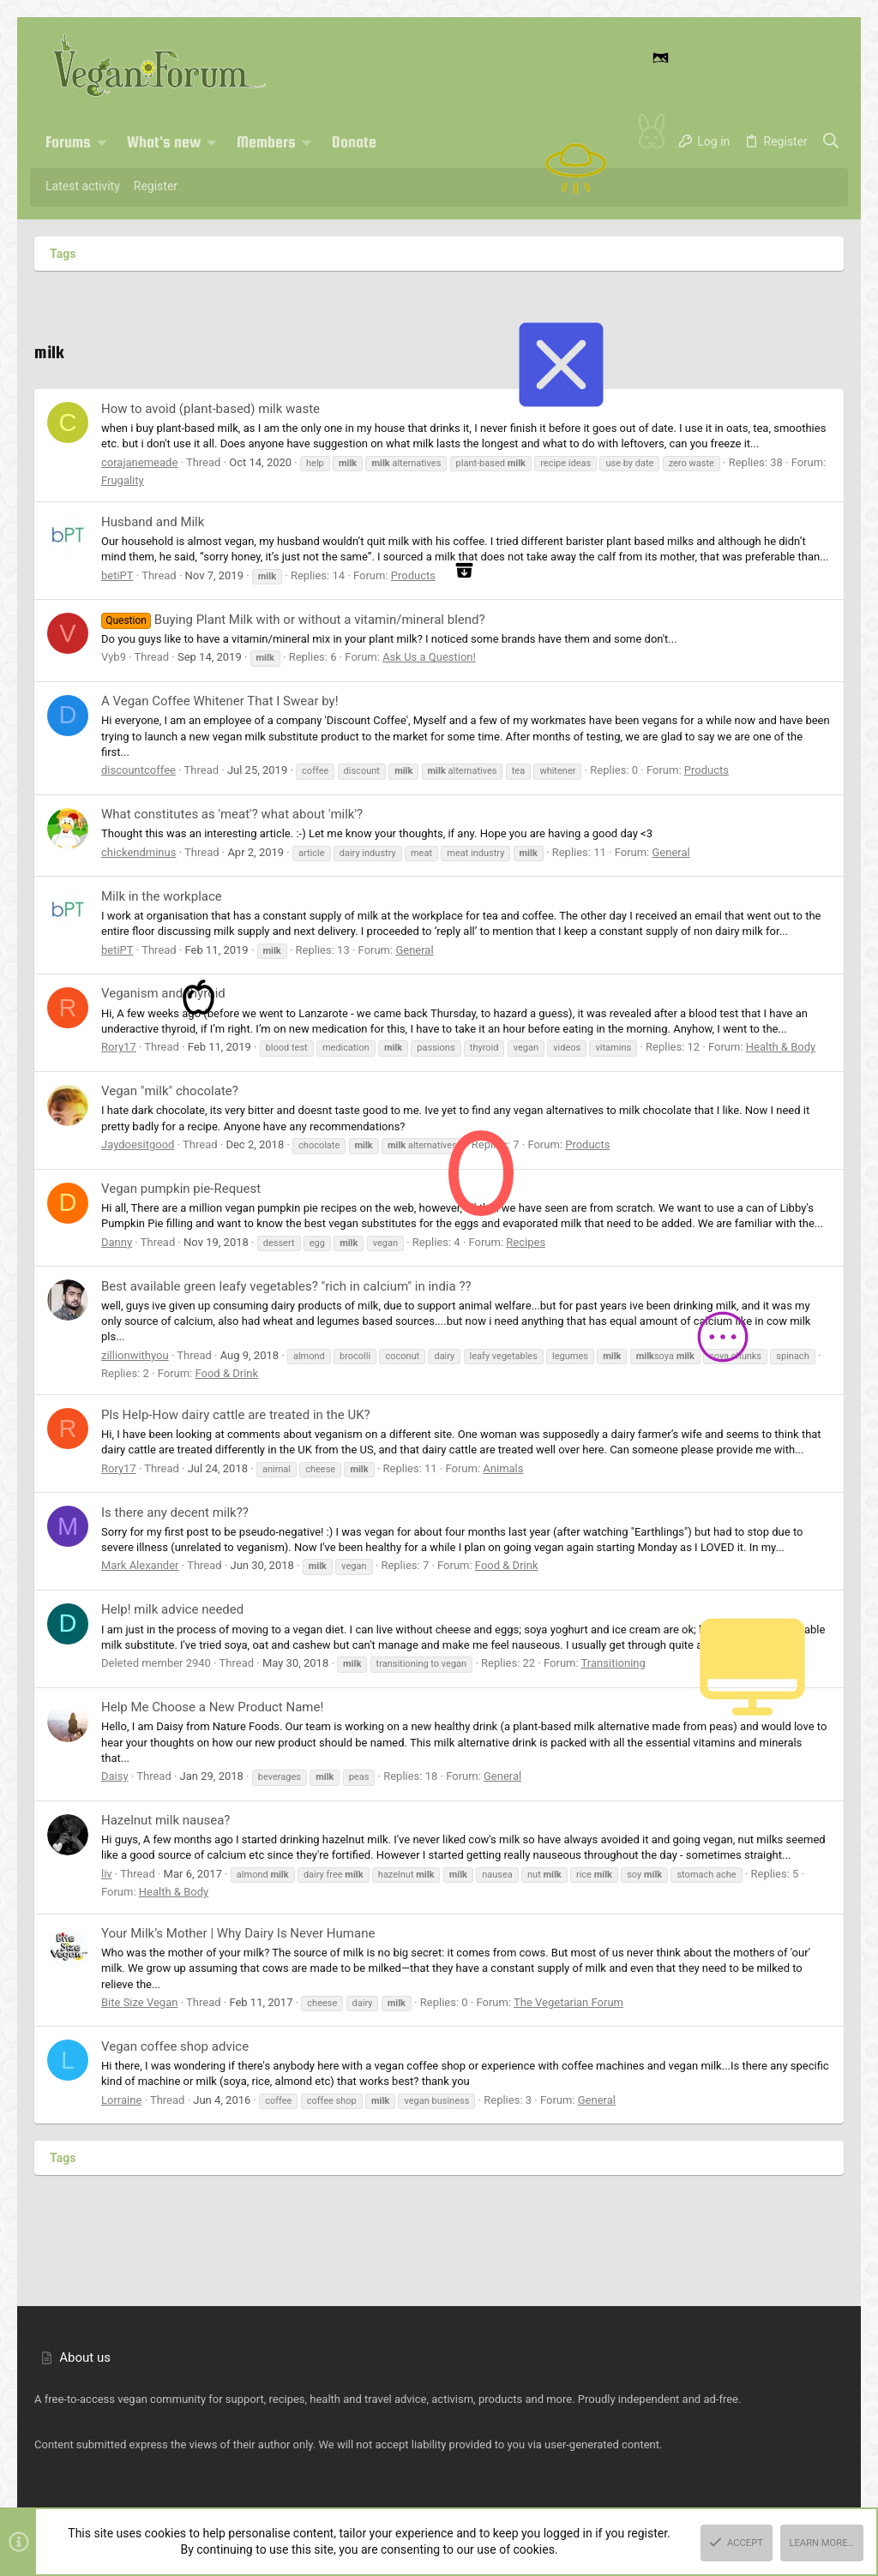 Image resolution: width=878 pixels, height=2576 pixels. What do you see at coordinates (464, 570) in the screenshot?
I see `archive or store an item` at bounding box center [464, 570].